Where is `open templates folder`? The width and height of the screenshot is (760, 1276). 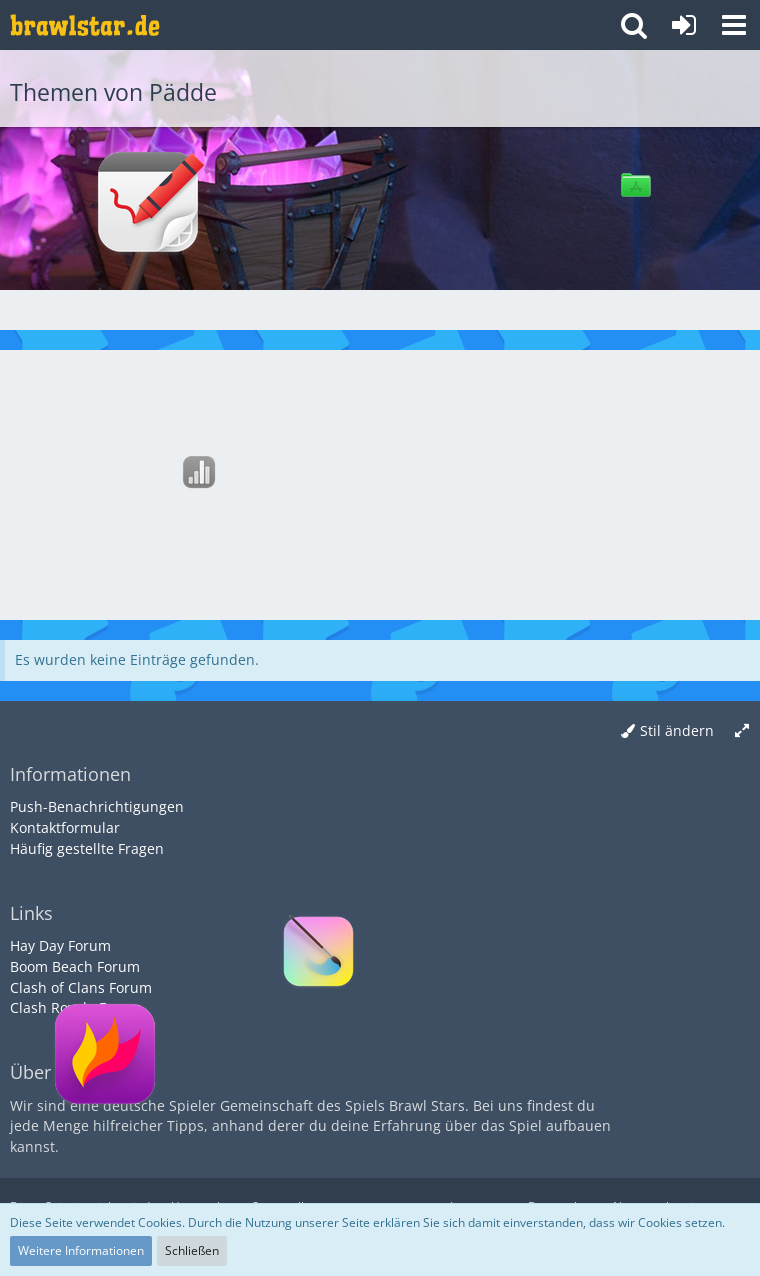 open templates folder is located at coordinates (636, 185).